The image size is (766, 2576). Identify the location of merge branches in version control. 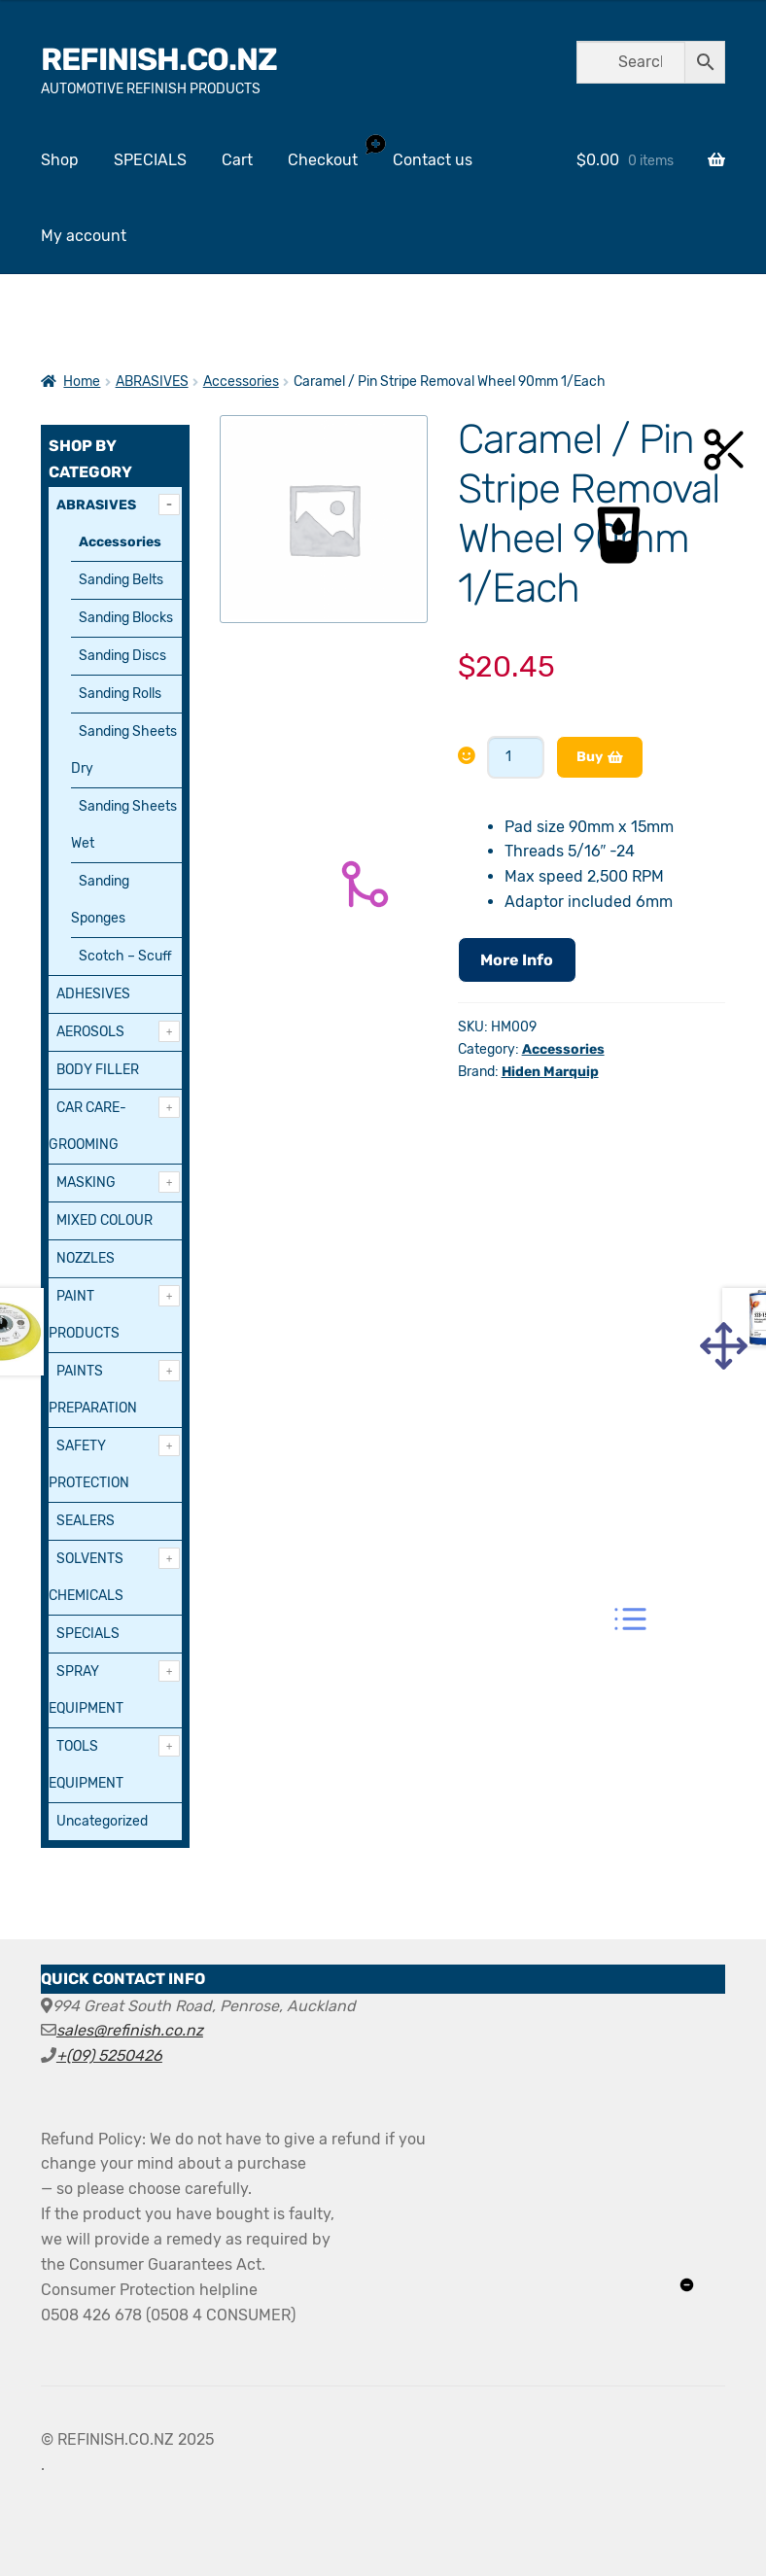
(365, 884).